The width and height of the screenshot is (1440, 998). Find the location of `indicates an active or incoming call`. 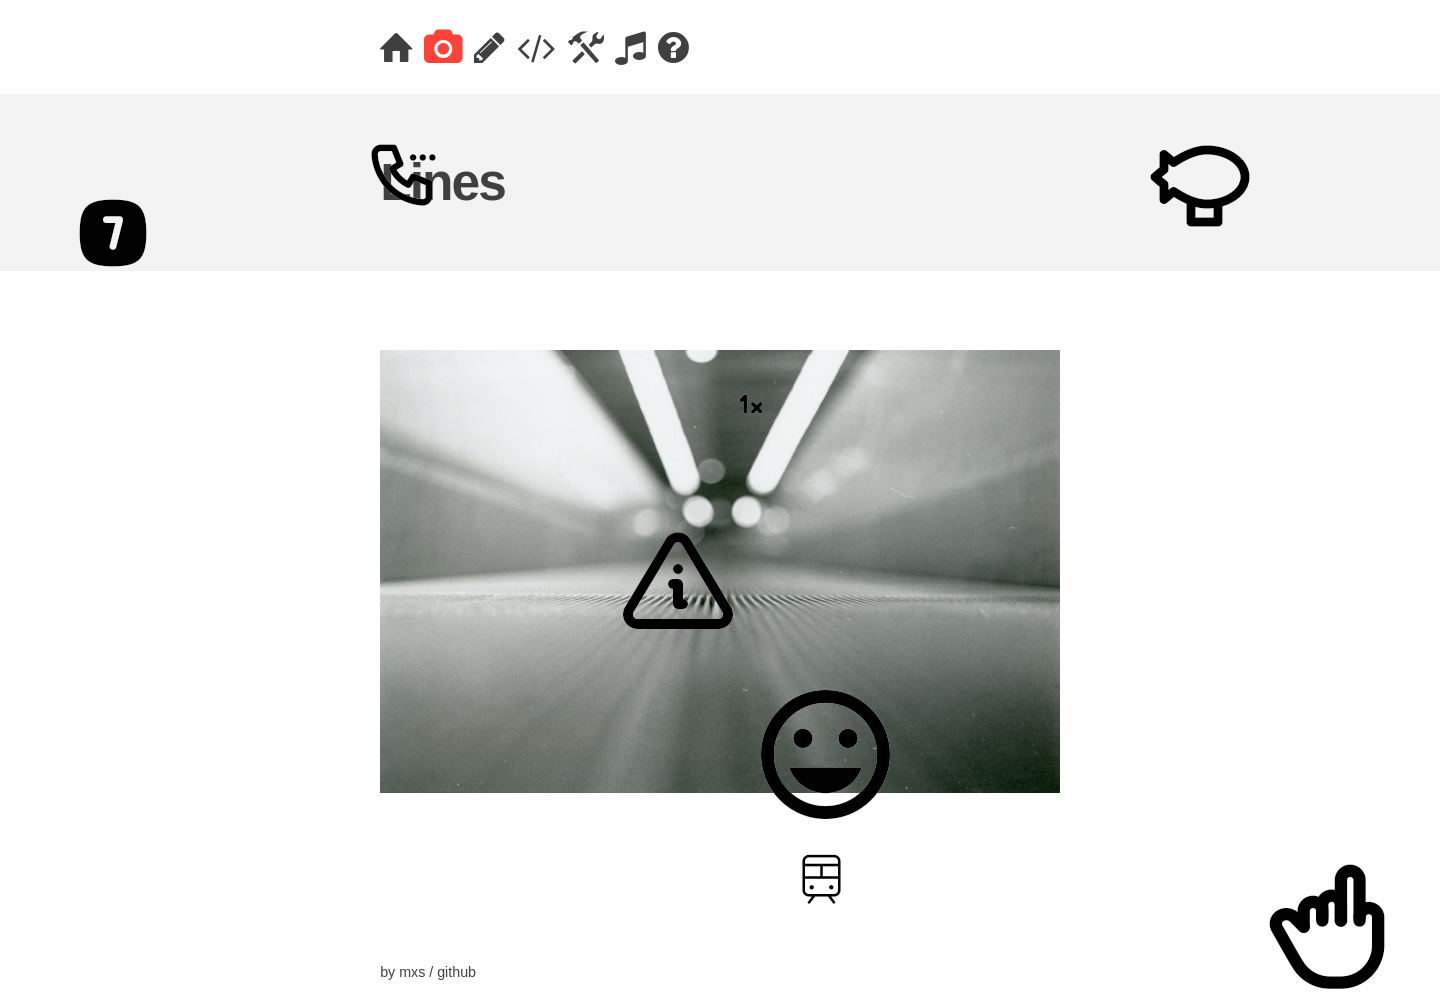

indicates an active or incoming call is located at coordinates (403, 173).